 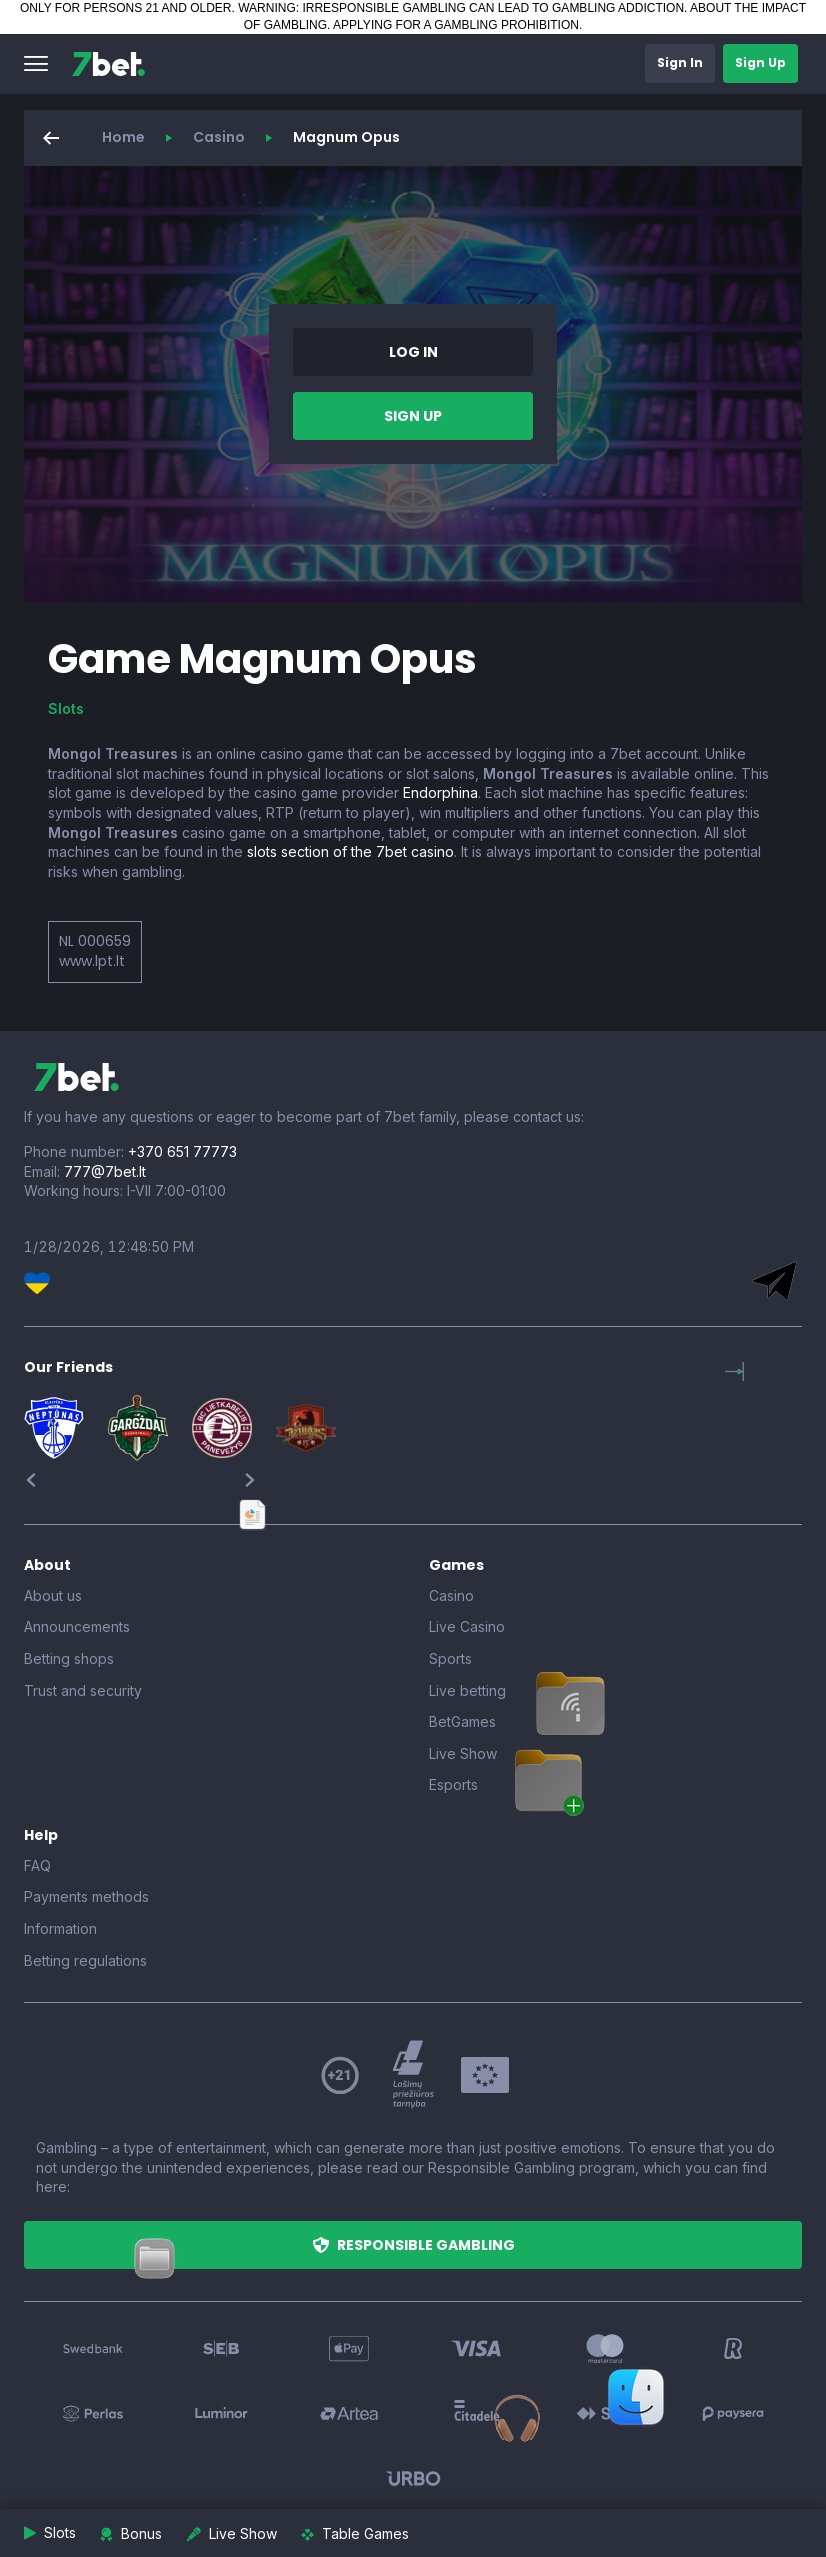 I want to click on open Finder to browse files and folders, so click(x=636, y=2397).